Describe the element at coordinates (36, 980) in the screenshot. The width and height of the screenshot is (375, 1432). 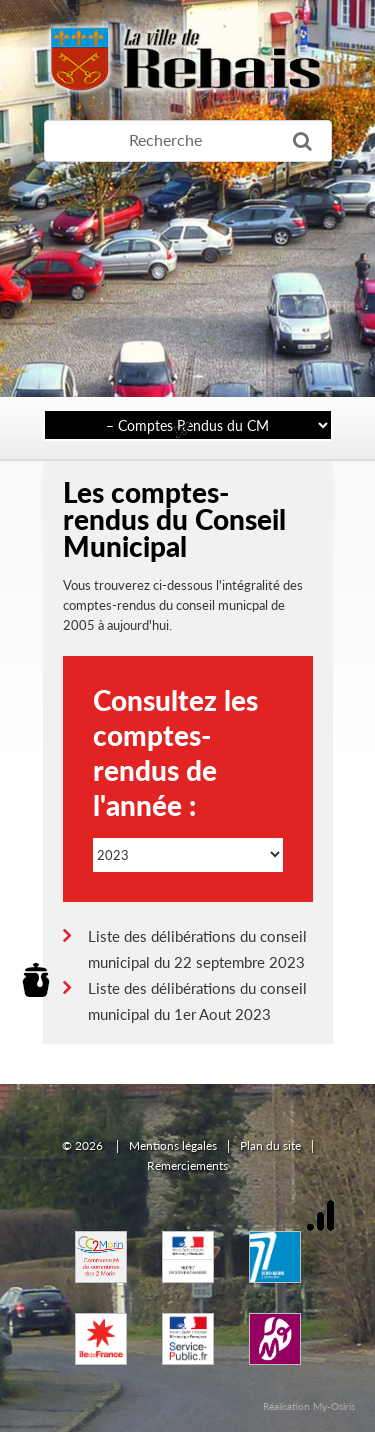
I see `iconjar app logo` at that location.